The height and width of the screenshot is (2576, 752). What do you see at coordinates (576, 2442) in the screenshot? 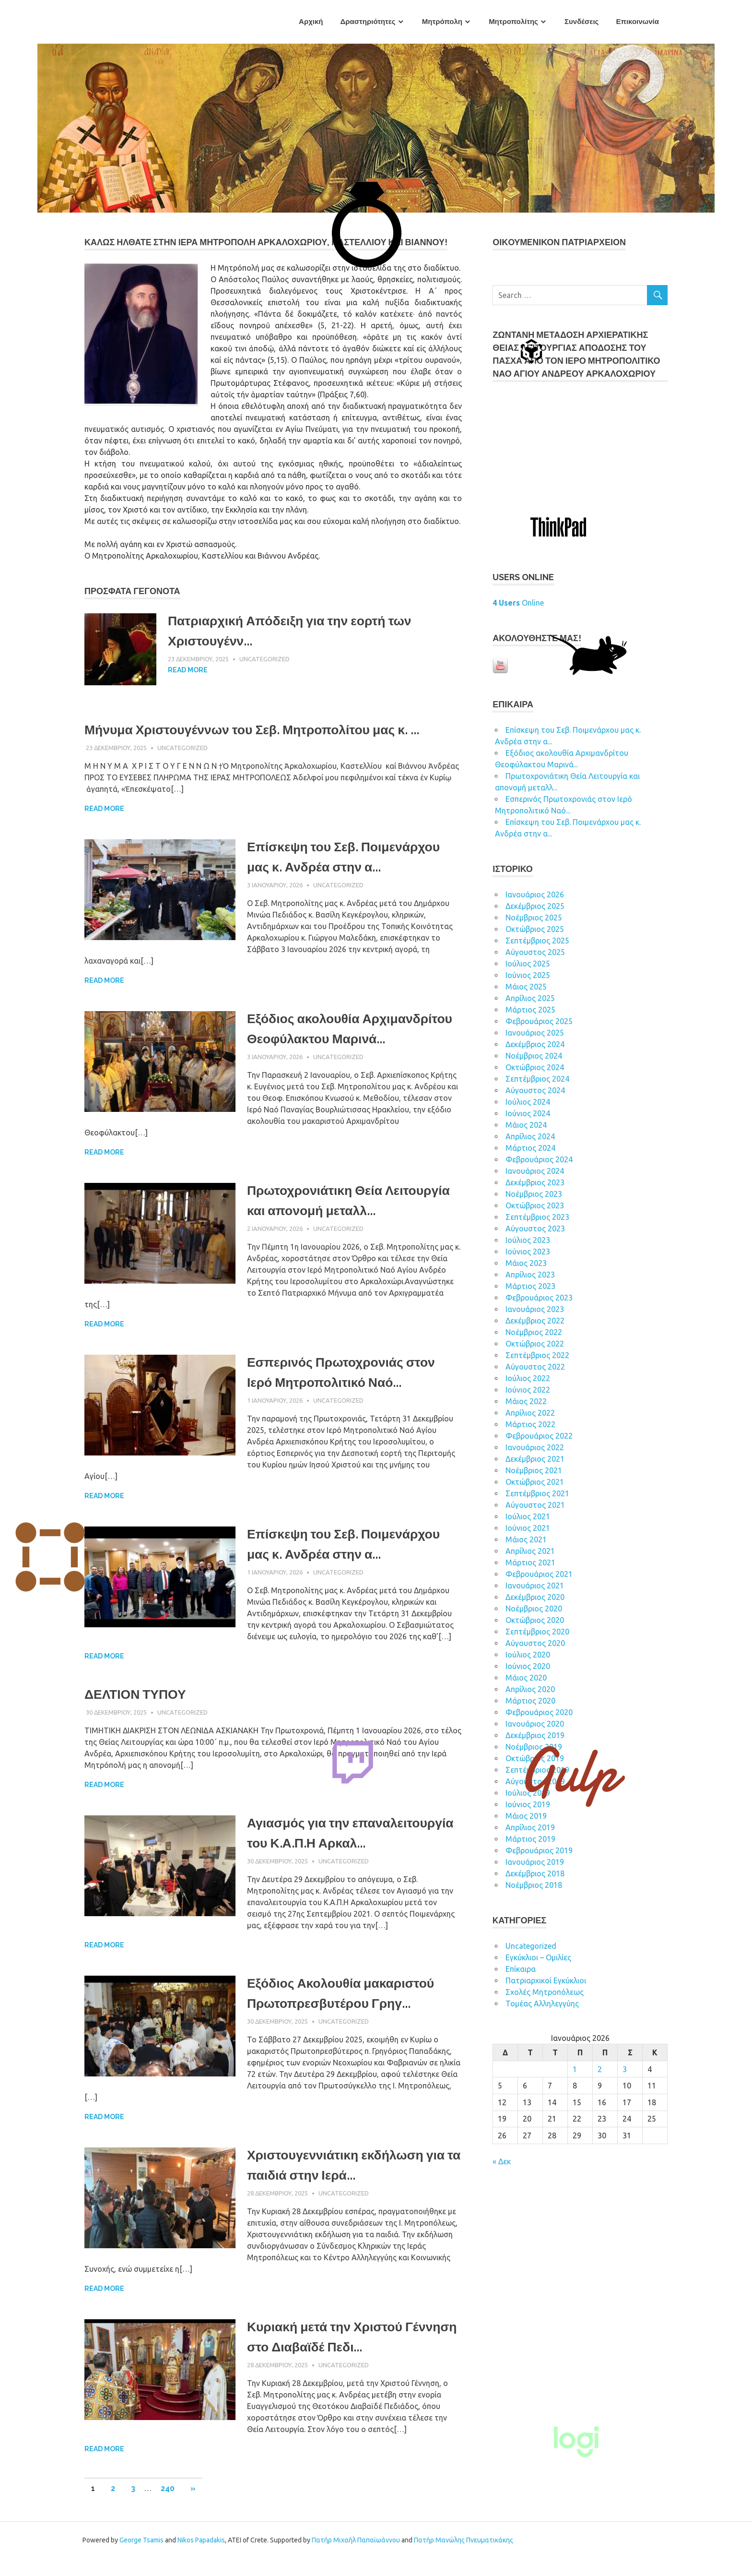
I see `Logitech brand logo` at bounding box center [576, 2442].